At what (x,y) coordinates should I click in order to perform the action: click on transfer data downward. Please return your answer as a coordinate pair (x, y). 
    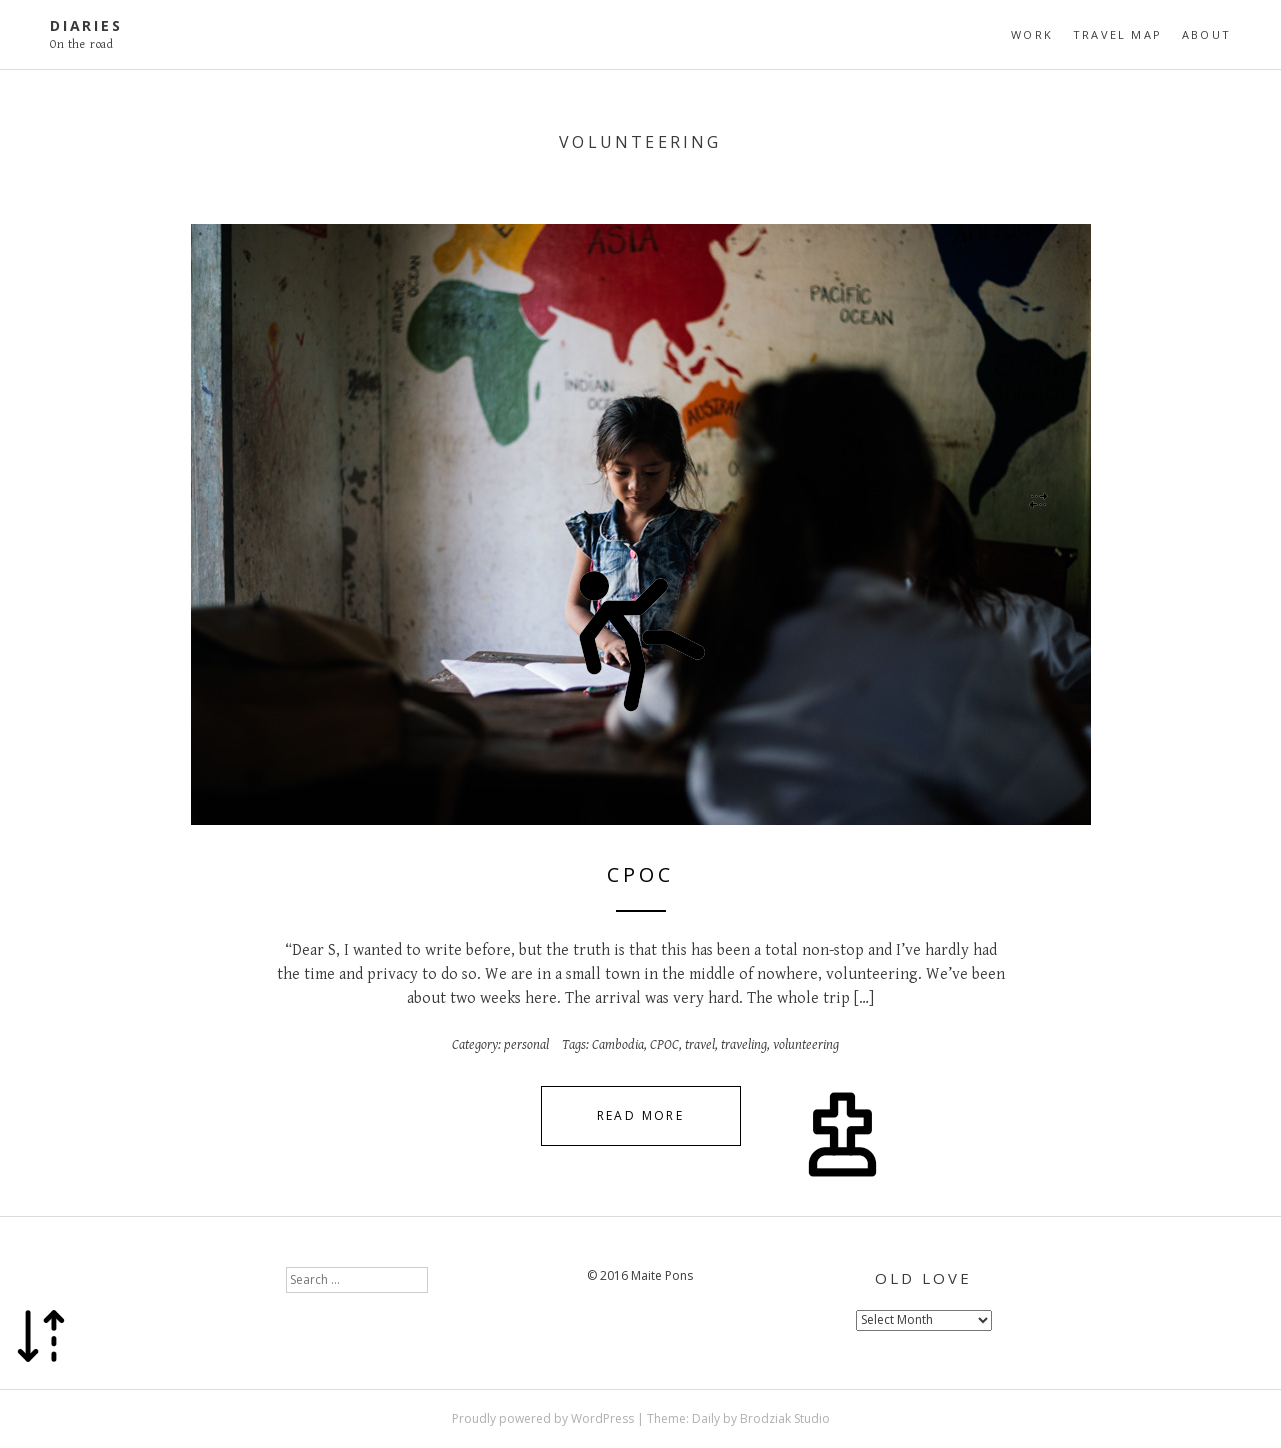
    Looking at the image, I should click on (41, 1336).